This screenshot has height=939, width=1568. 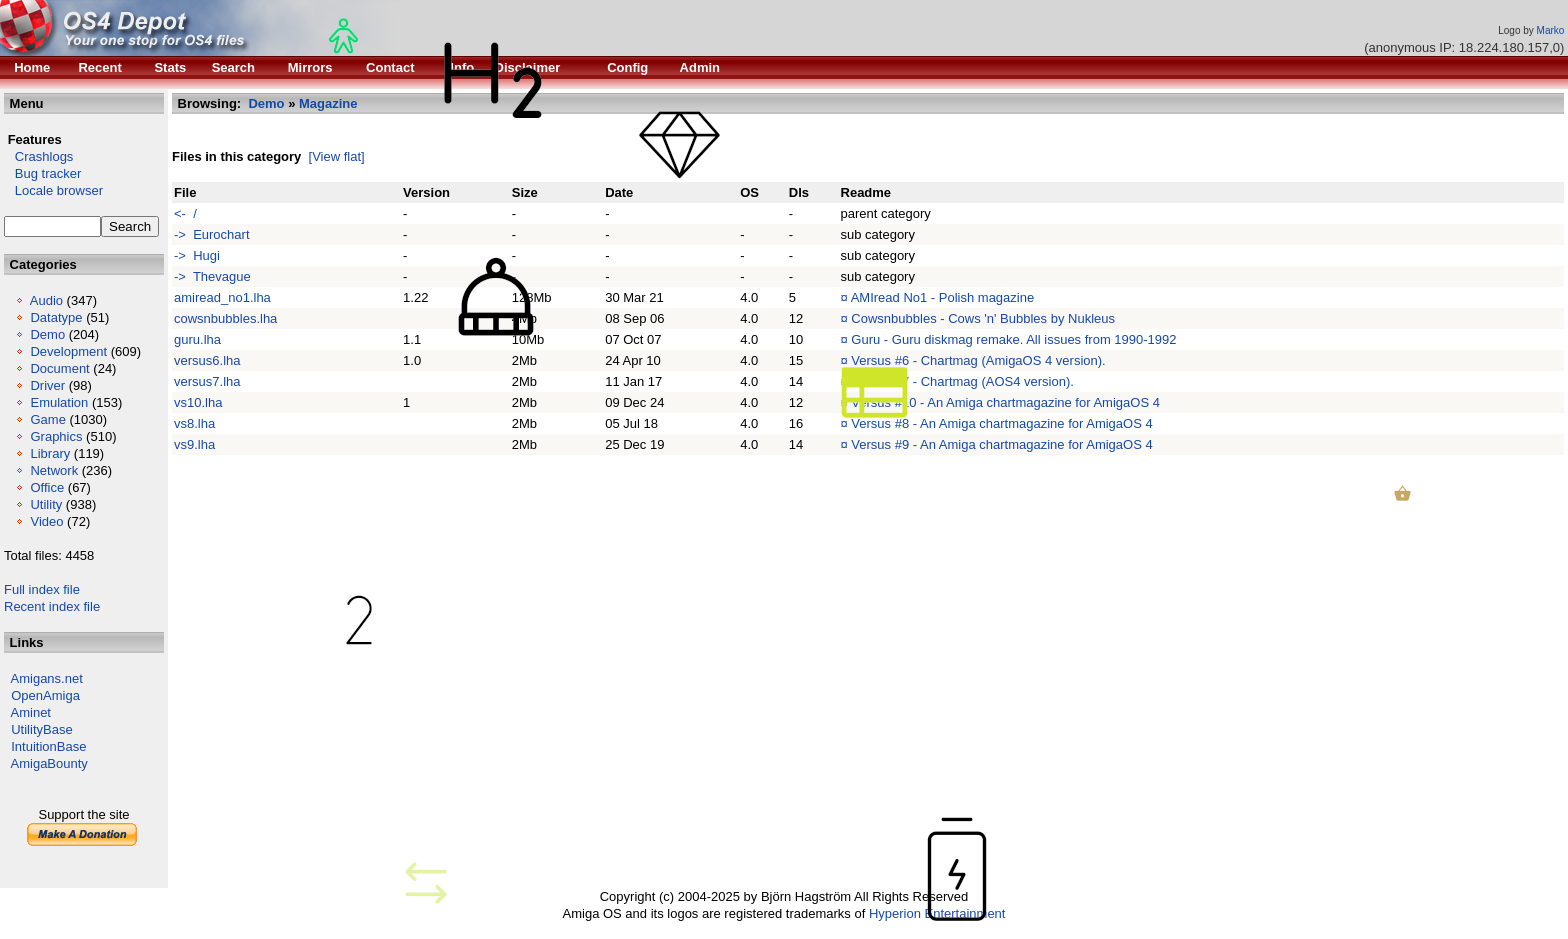 What do you see at coordinates (487, 78) in the screenshot?
I see `format text as heading level 2` at bounding box center [487, 78].